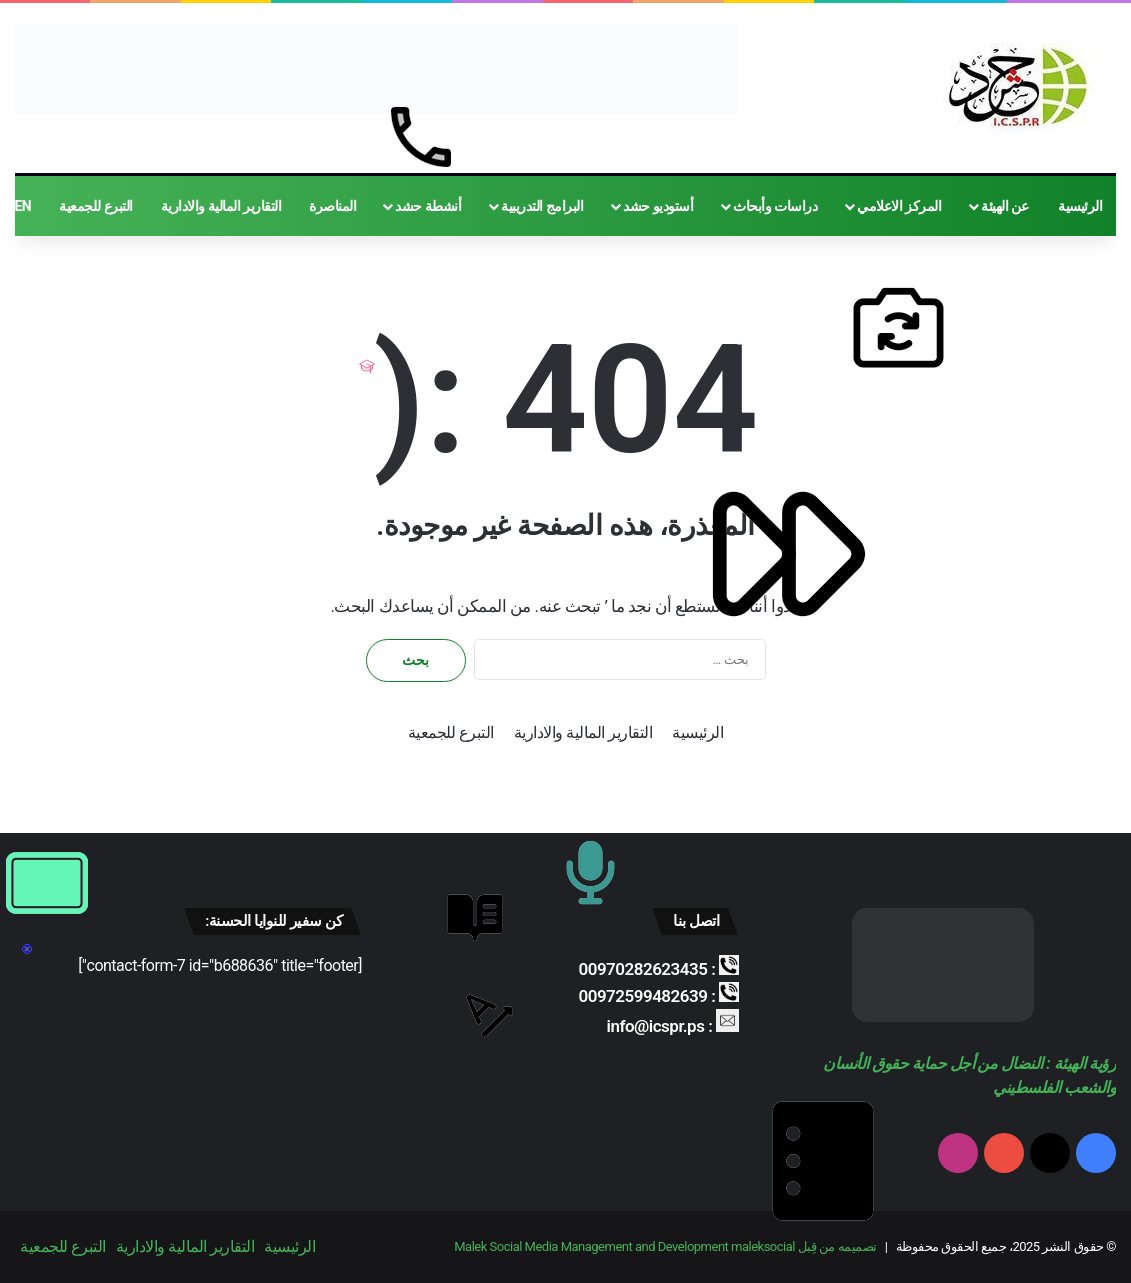  I want to click on view or edit screenplay documents, so click(823, 1161).